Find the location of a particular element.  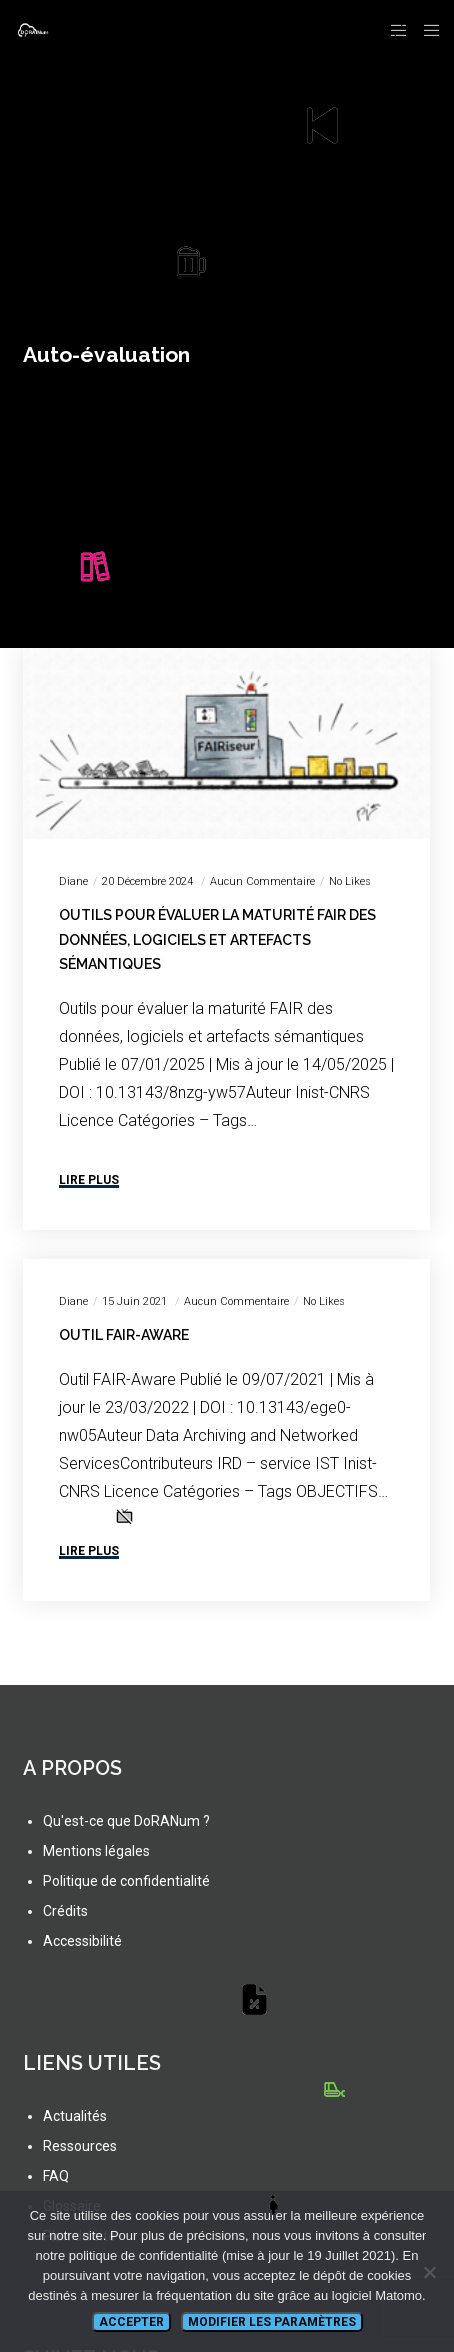

indicates pregnancy-related features or services is located at coordinates (274, 2205).